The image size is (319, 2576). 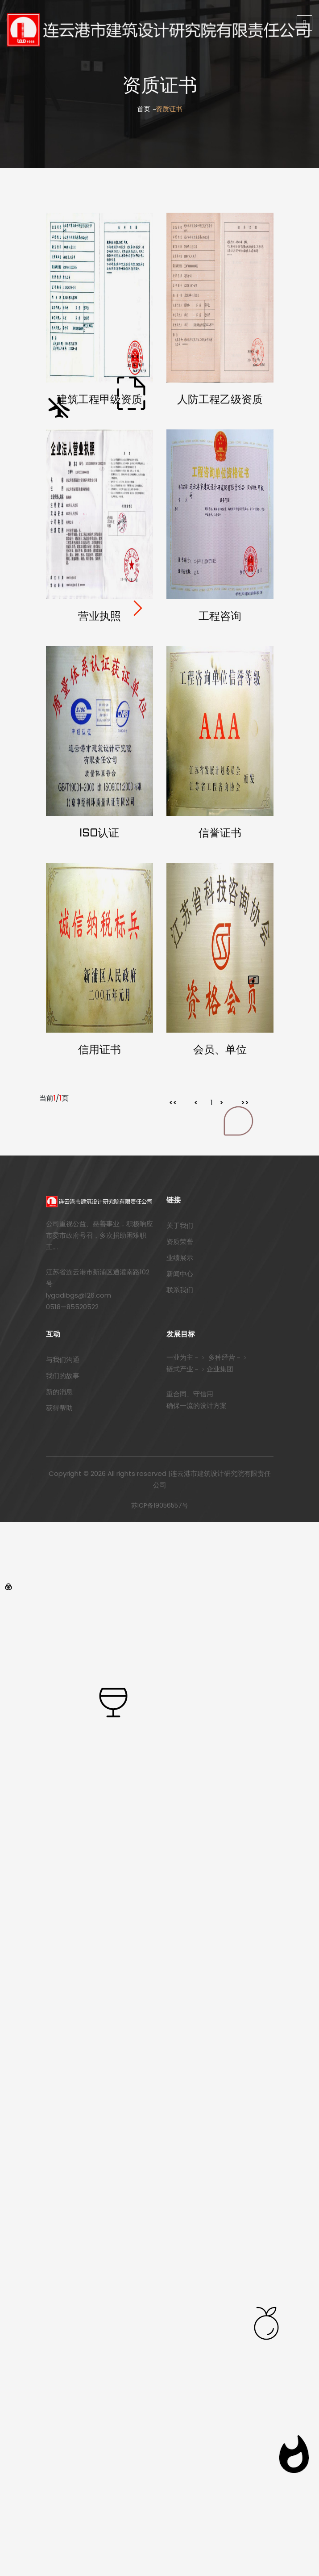 What do you see at coordinates (238, 1122) in the screenshot?
I see `open chat or messaging` at bounding box center [238, 1122].